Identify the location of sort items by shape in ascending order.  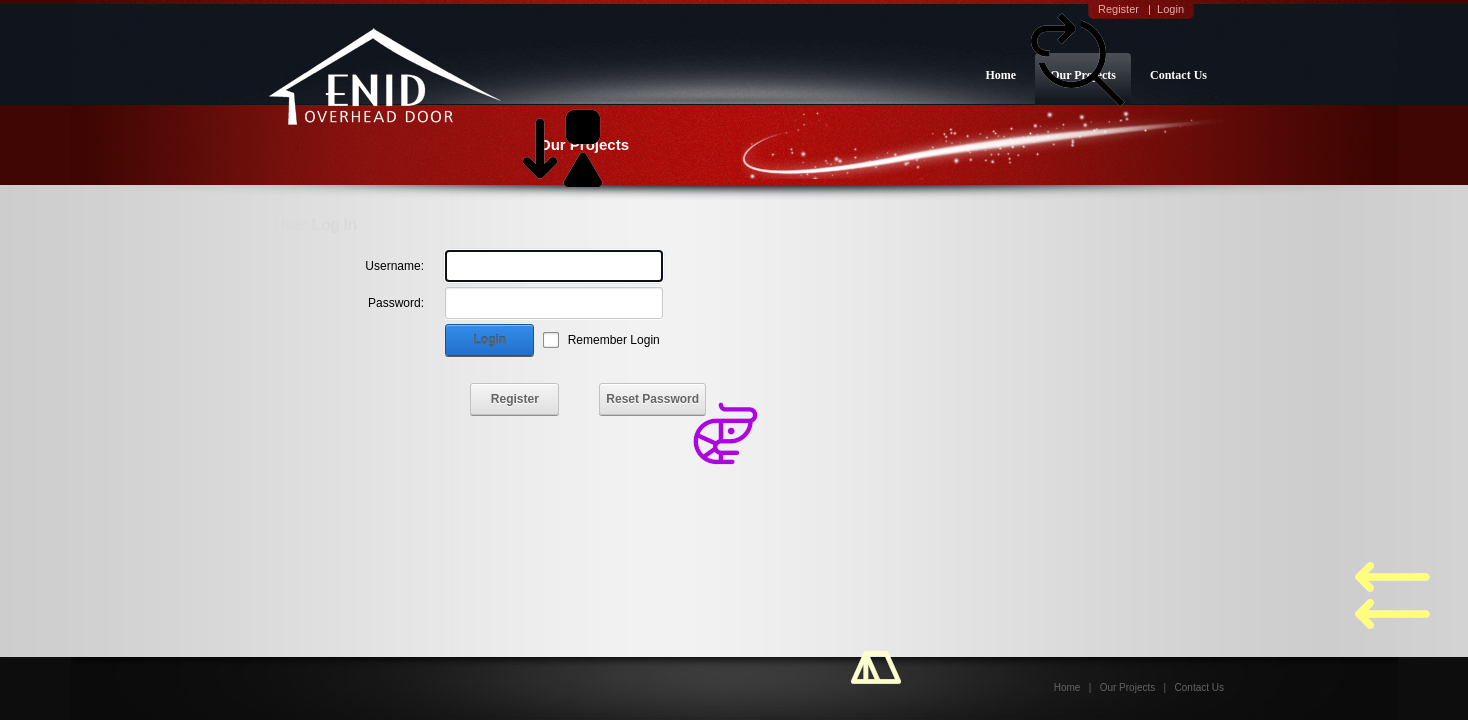
(561, 148).